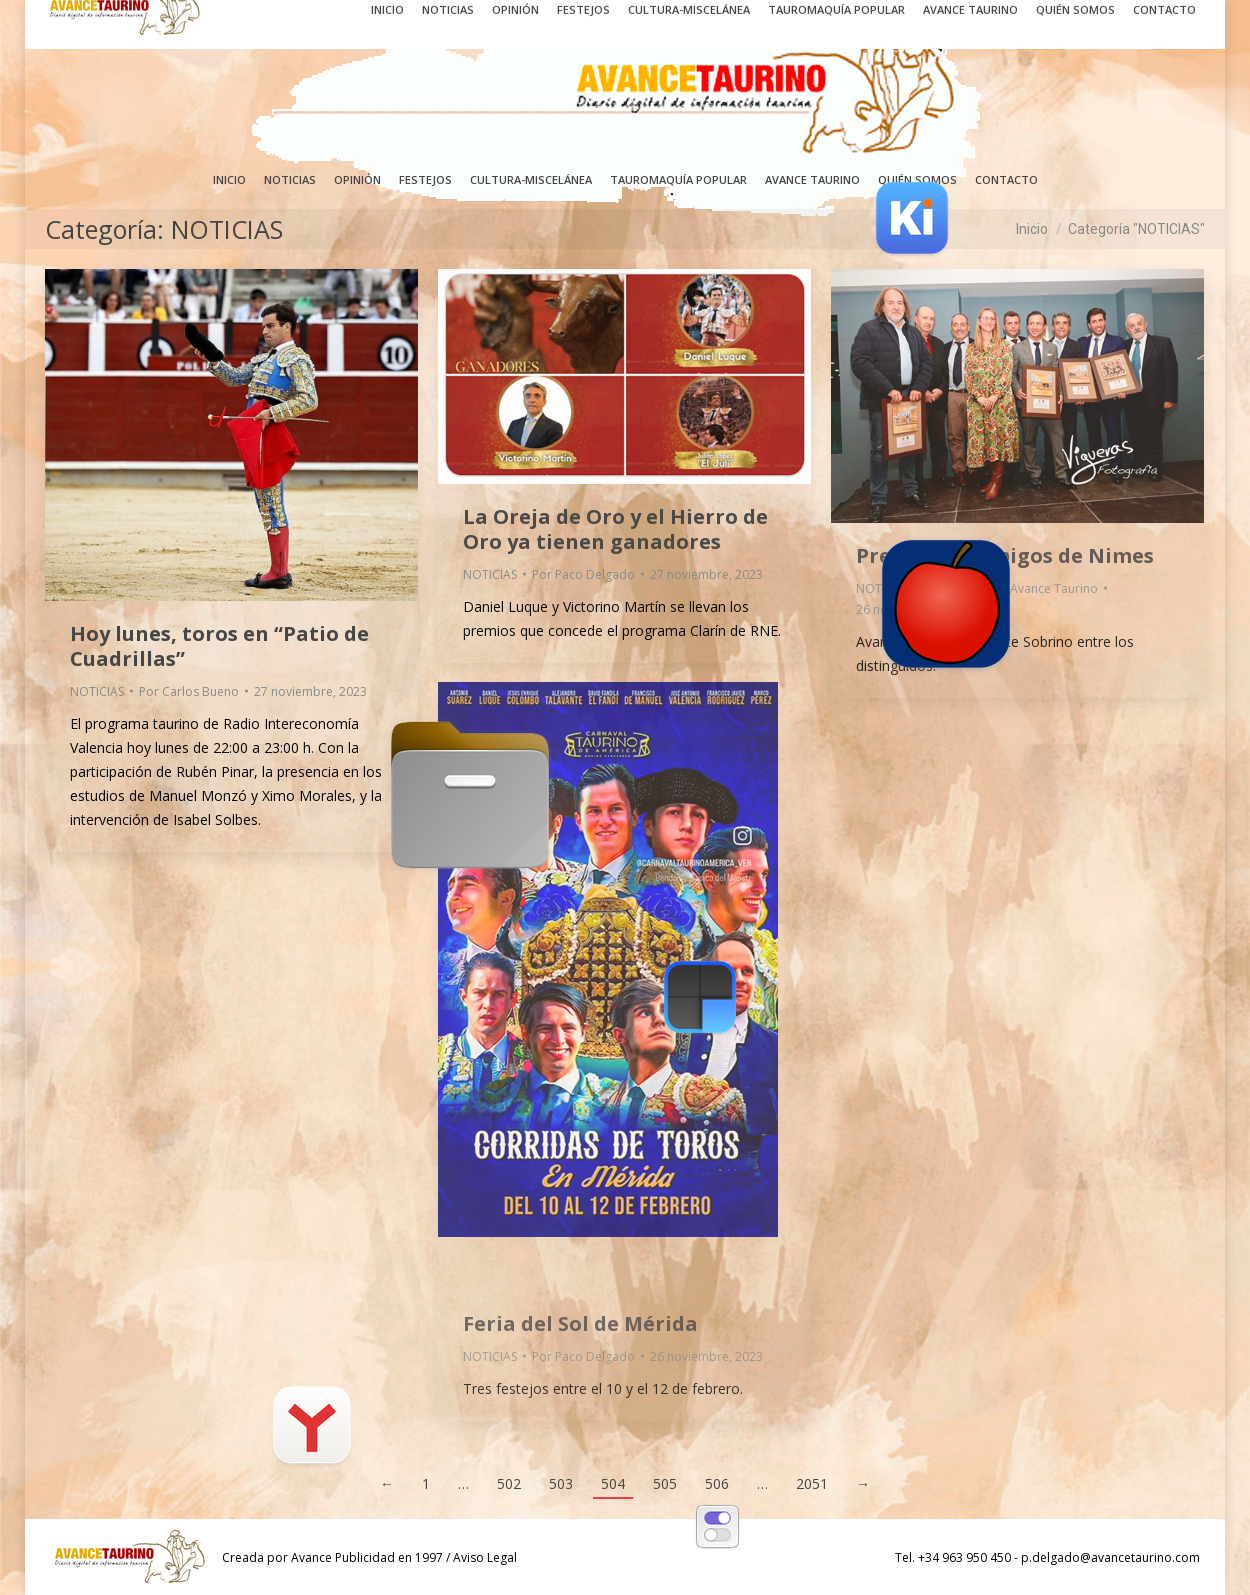 Image resolution: width=1250 pixels, height=1595 pixels. Describe the element at coordinates (312, 1425) in the screenshot. I see `open yandex browser` at that location.